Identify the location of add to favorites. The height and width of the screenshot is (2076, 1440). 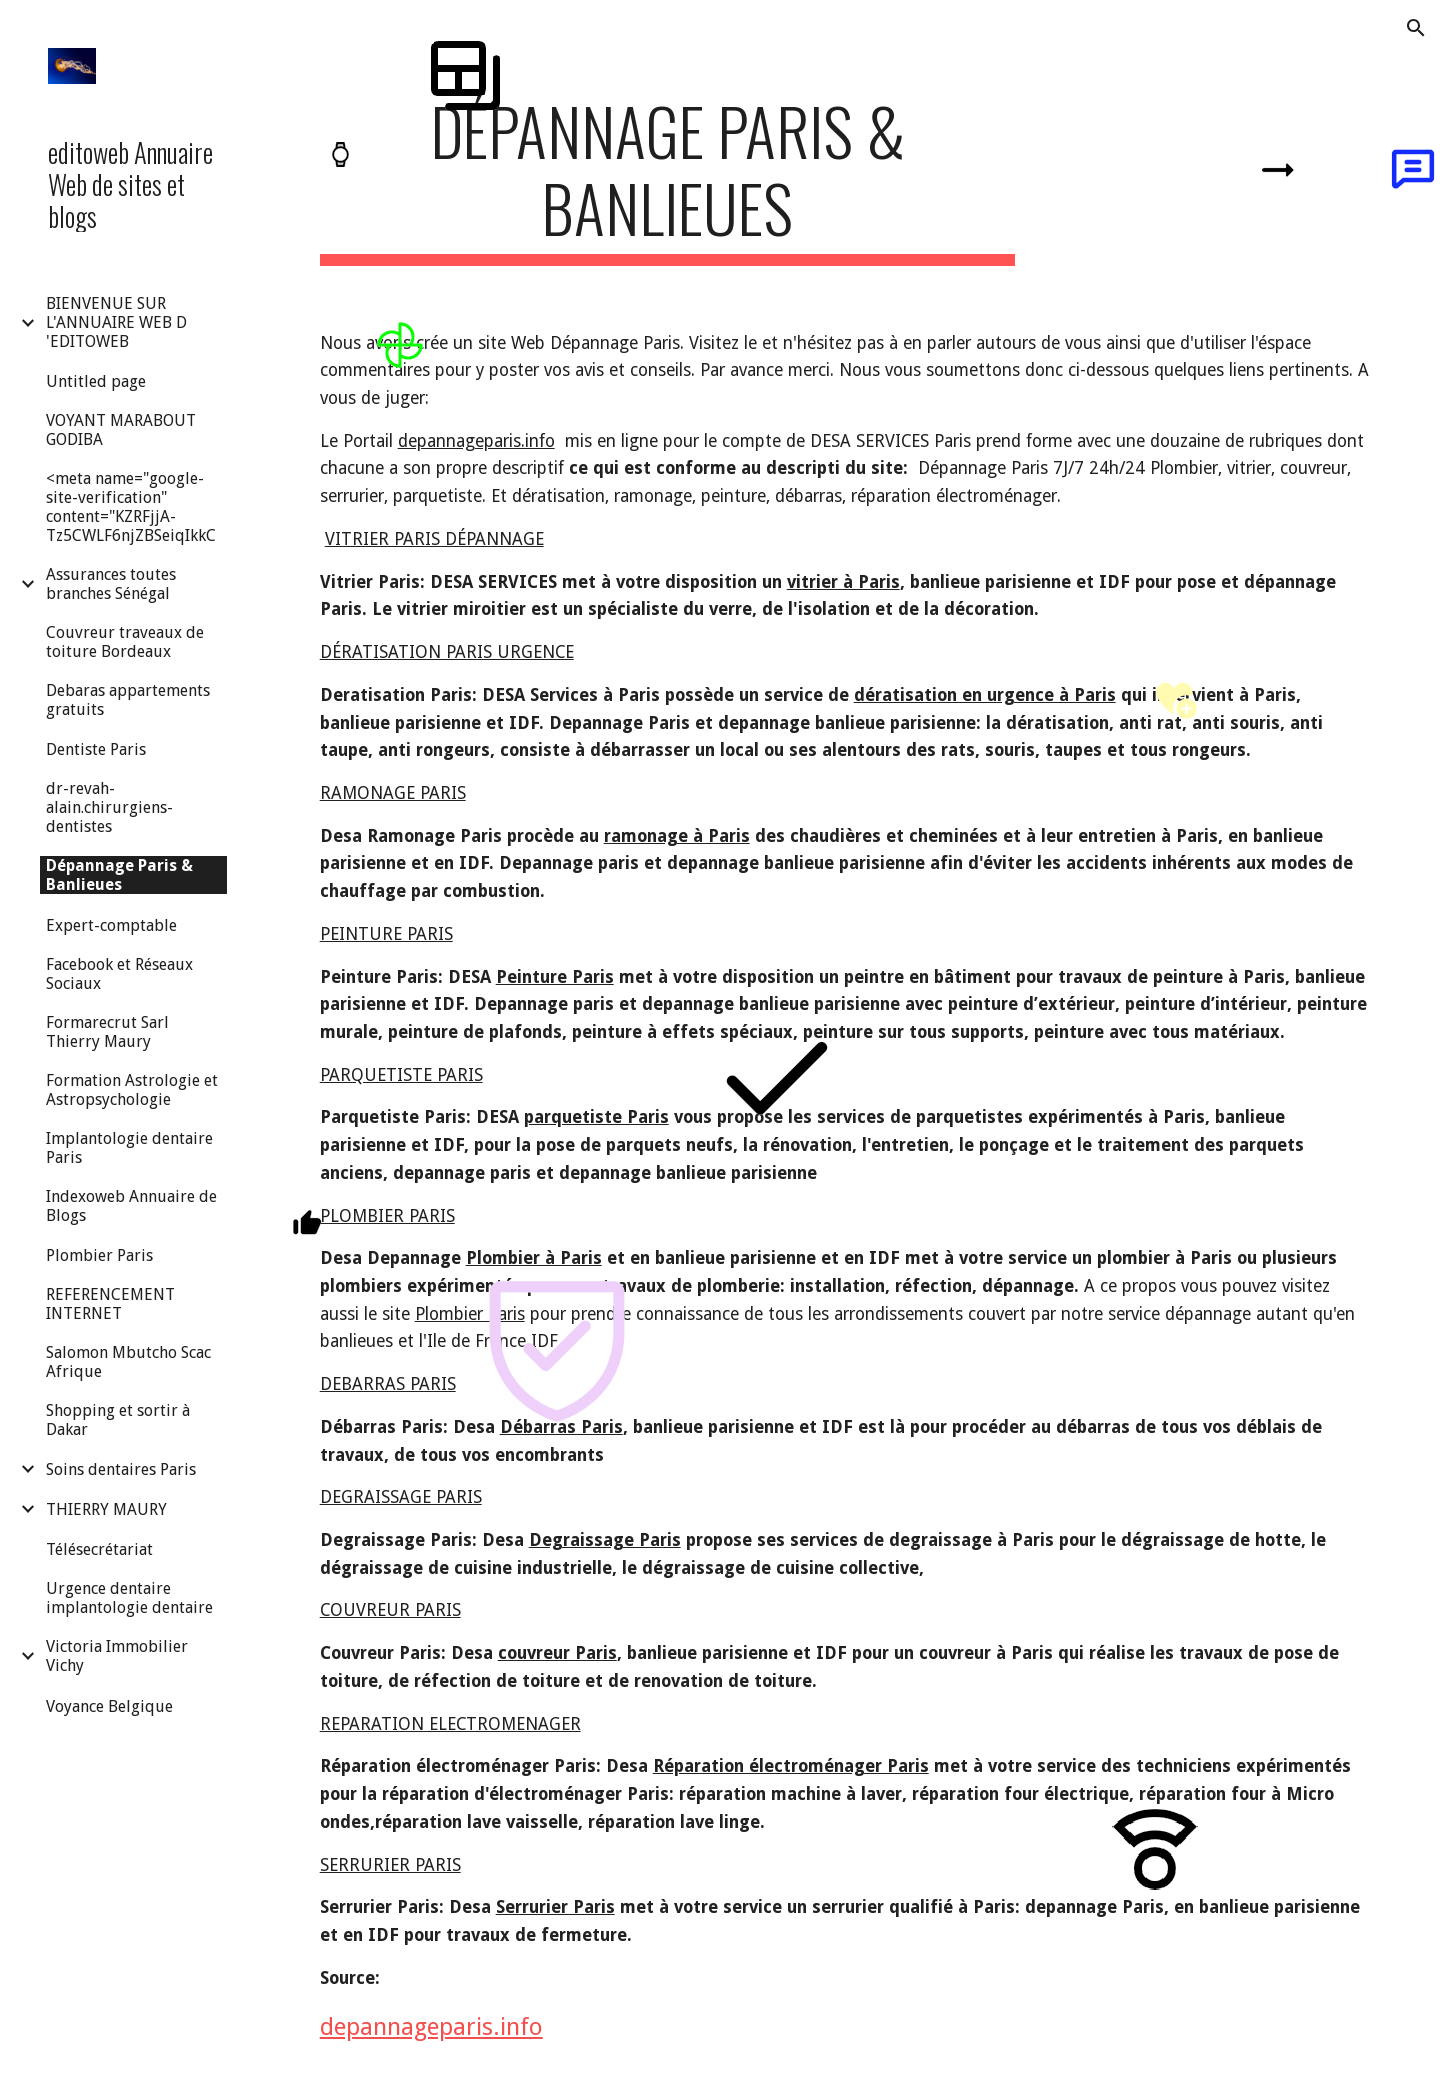
(1176, 698).